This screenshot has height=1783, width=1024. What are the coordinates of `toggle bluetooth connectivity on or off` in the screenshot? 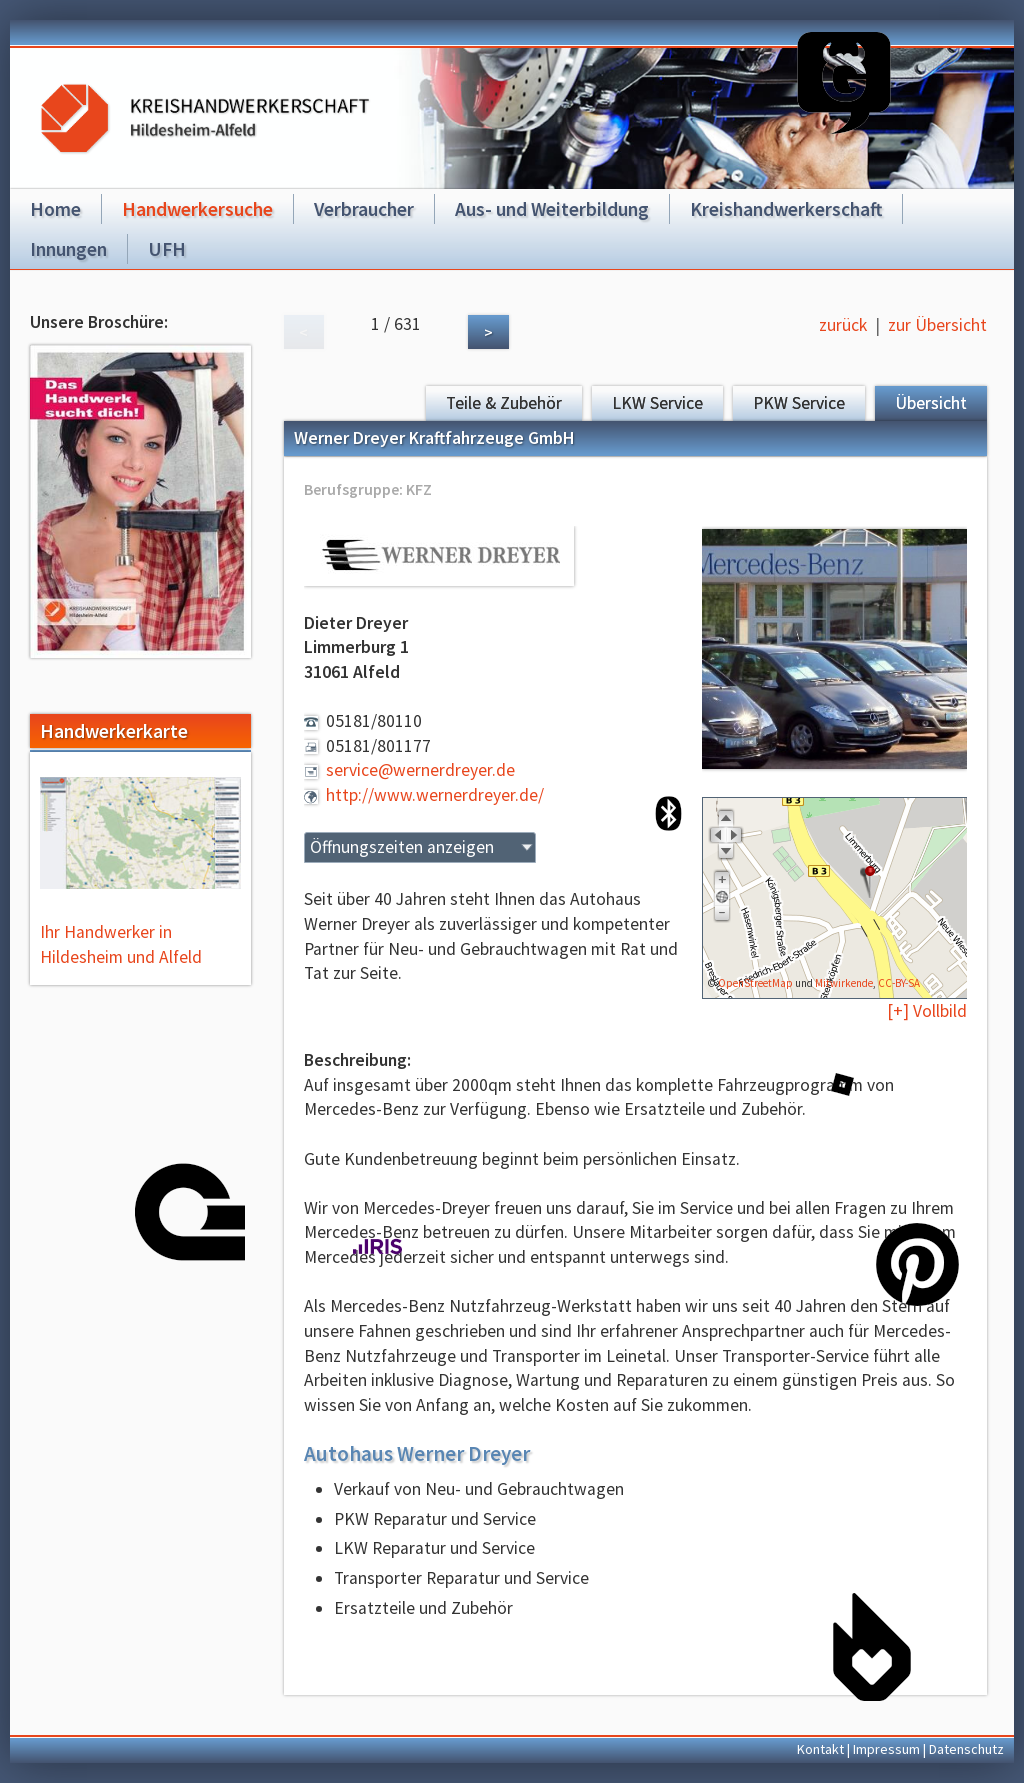 It's located at (668, 813).